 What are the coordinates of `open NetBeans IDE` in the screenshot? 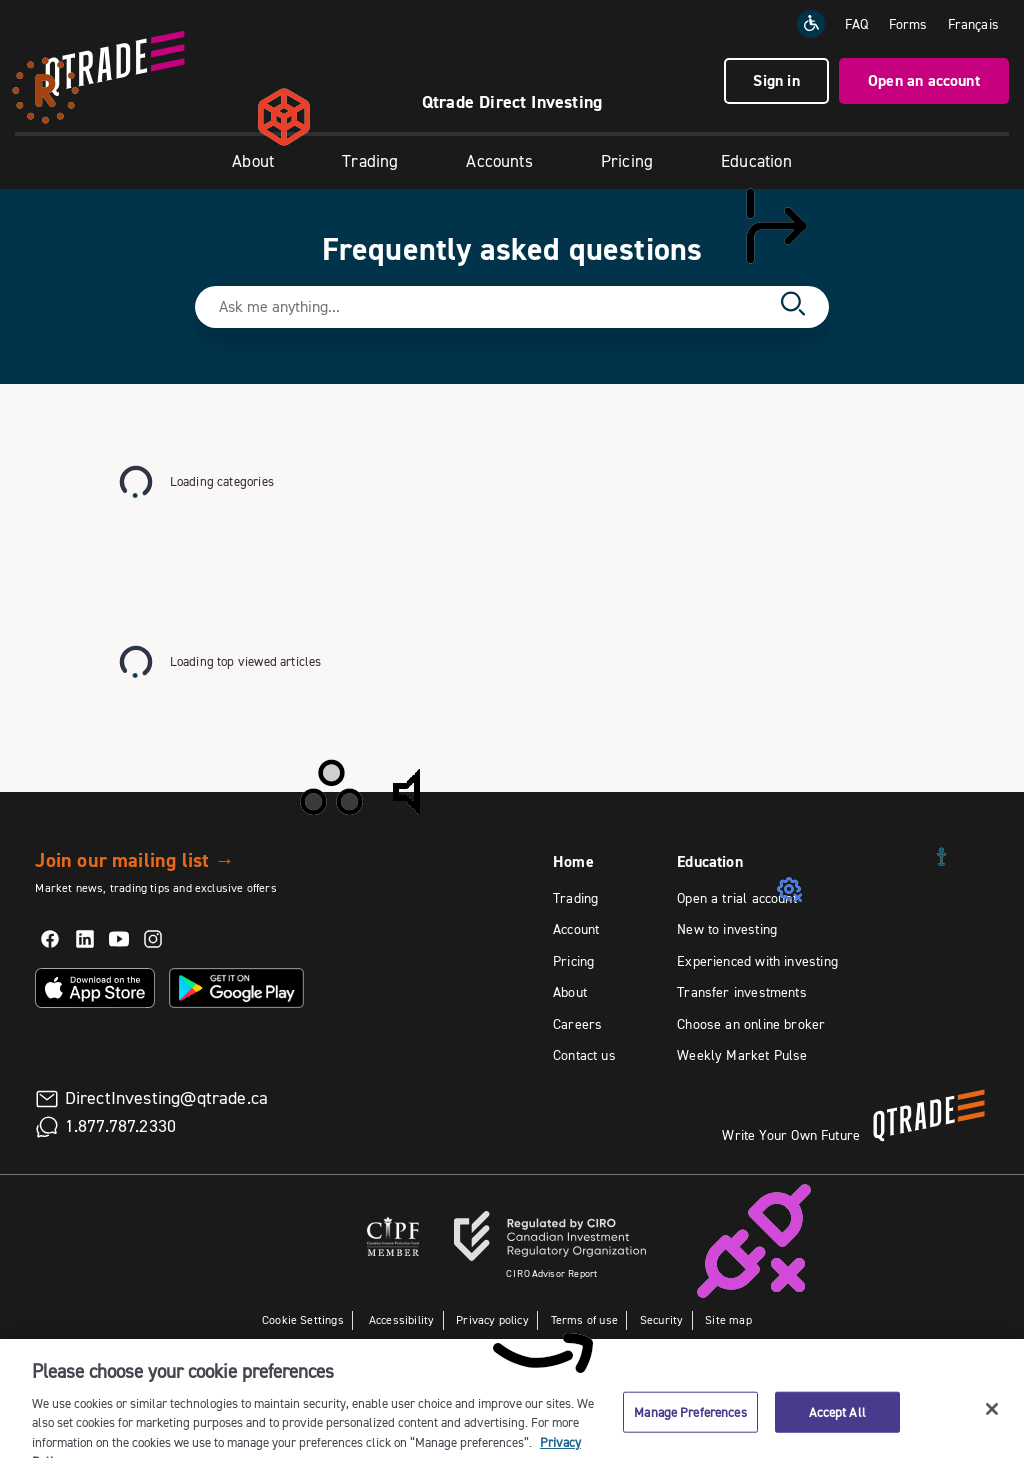 It's located at (284, 117).